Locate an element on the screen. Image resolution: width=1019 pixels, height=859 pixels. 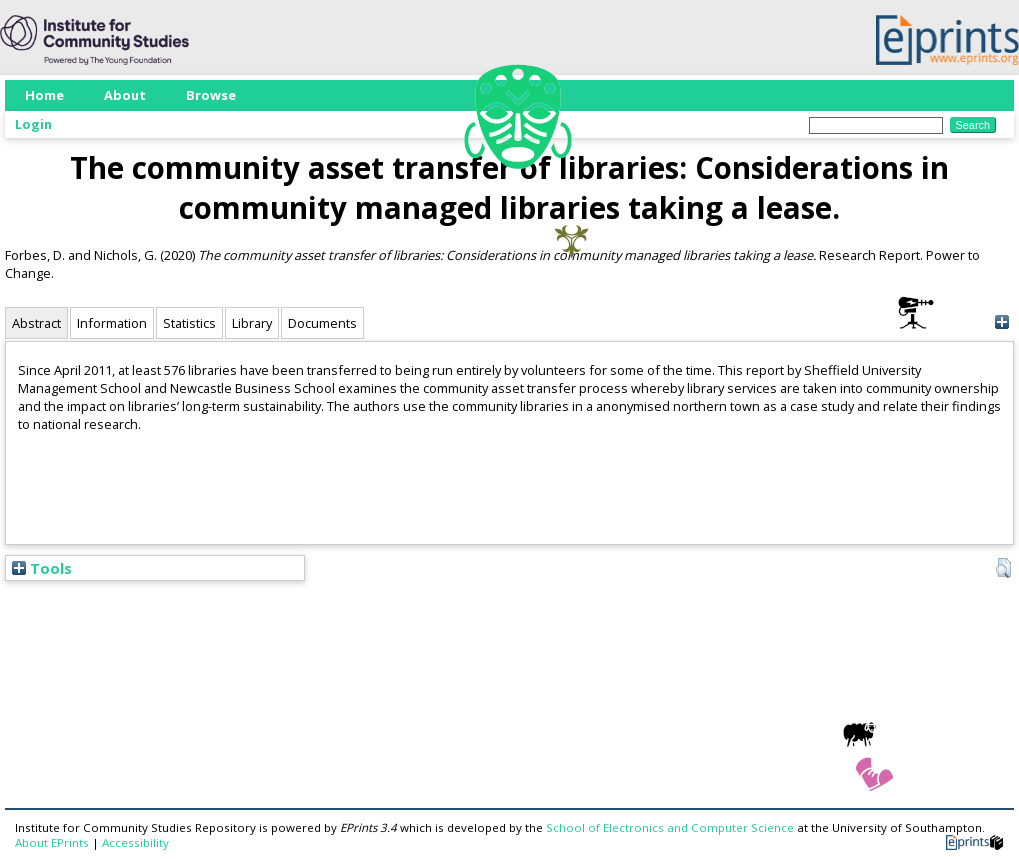
access tribal or cultural game content is located at coordinates (518, 117).